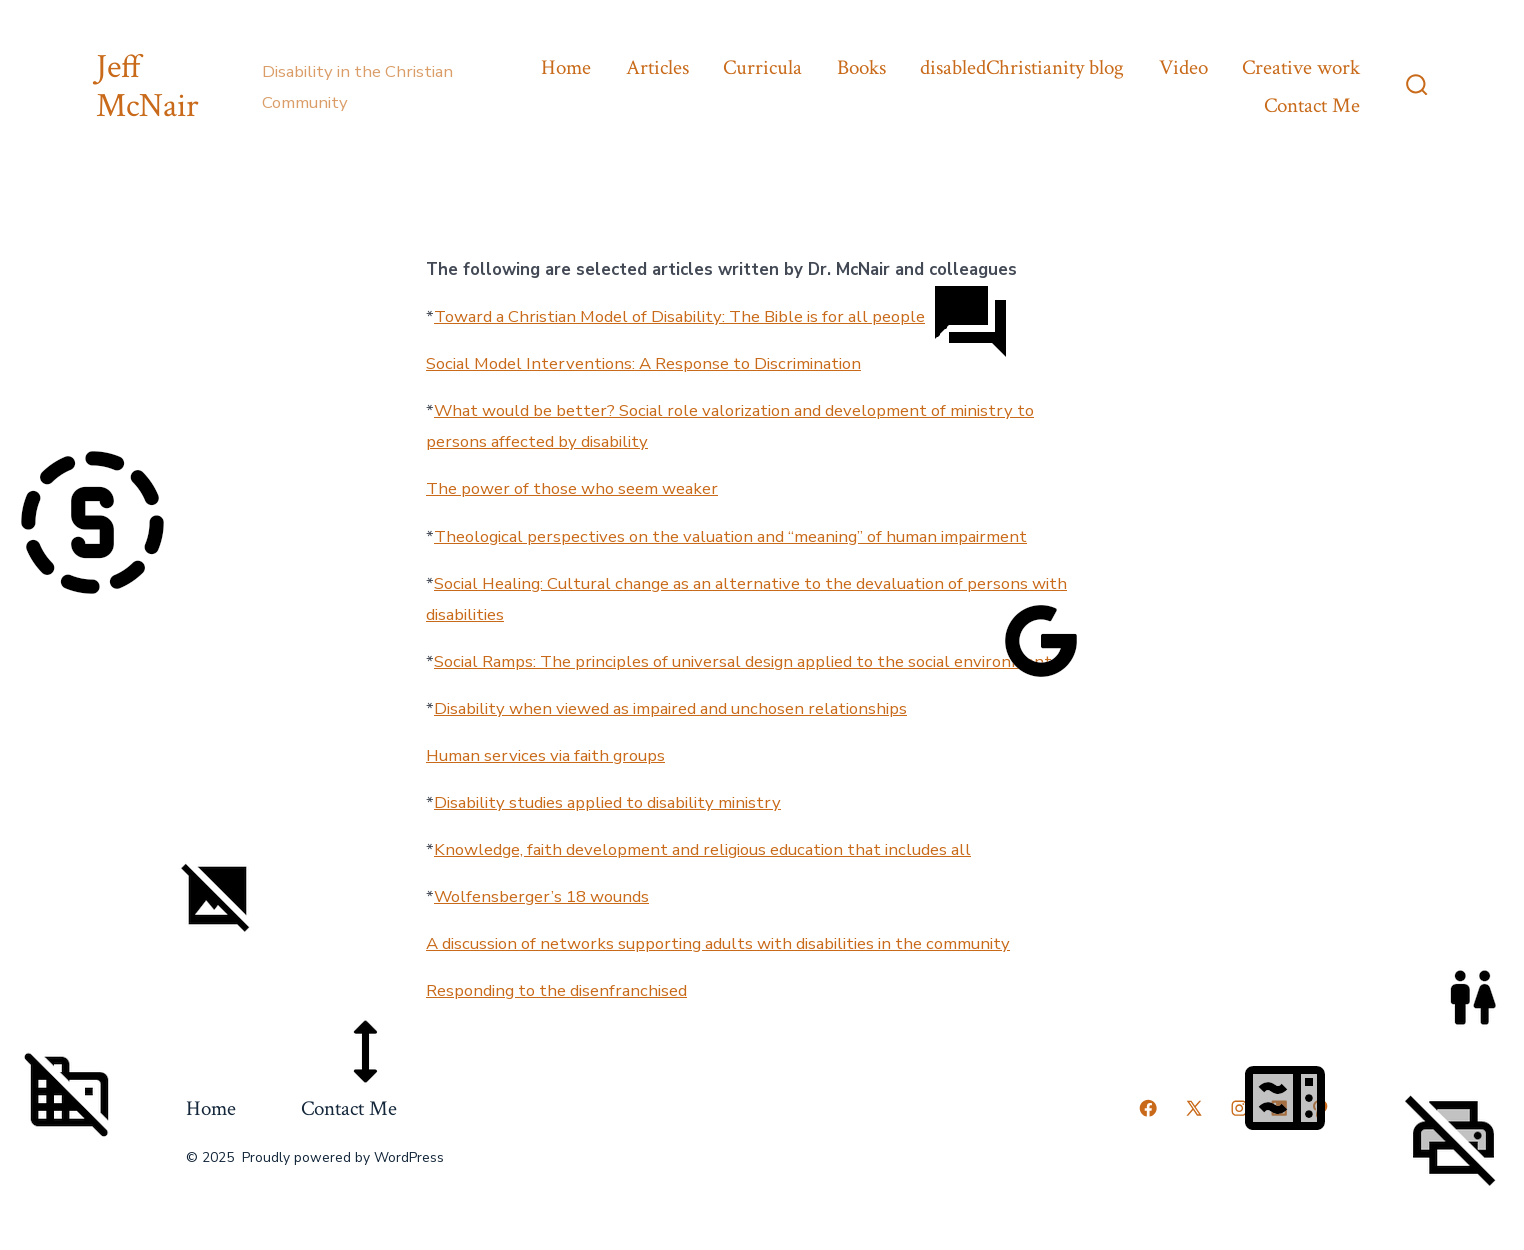 The width and height of the screenshot is (1524, 1250). I want to click on image failed to load or is unavailable, so click(217, 895).